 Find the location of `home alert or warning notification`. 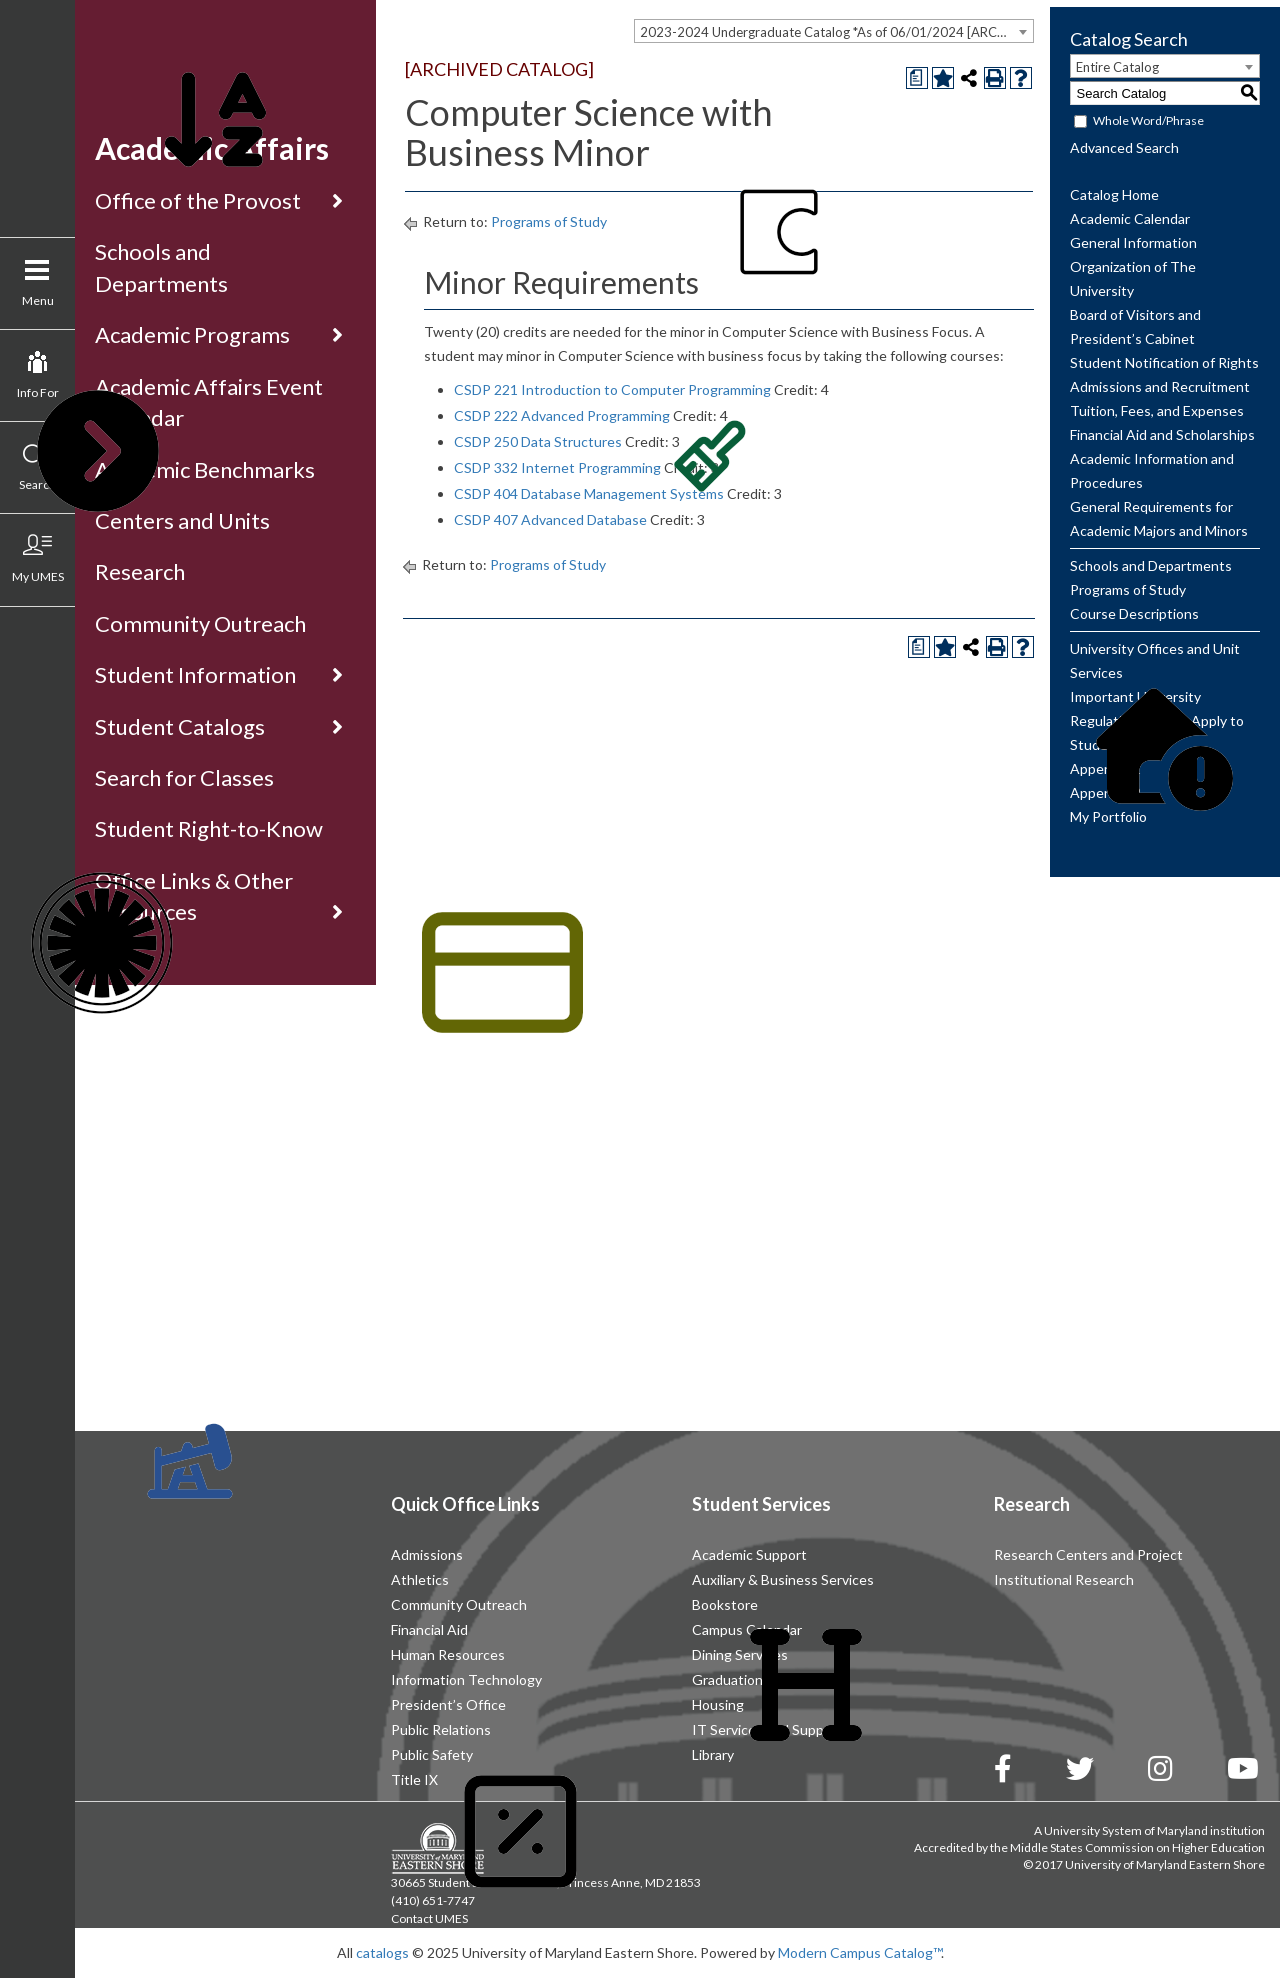

home alert or warning notification is located at coordinates (1161, 746).